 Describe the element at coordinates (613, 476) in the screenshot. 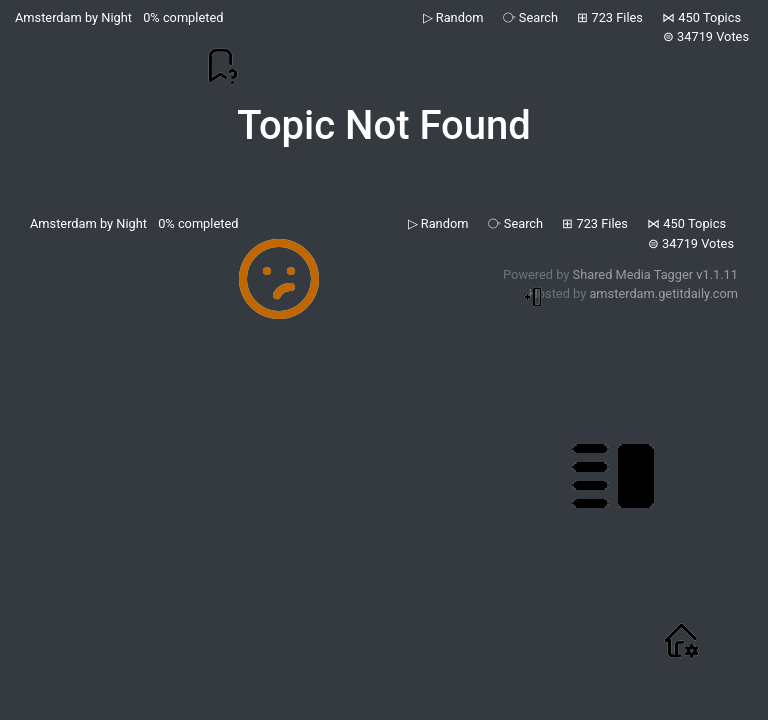

I see `toggle vertical split view layout` at that location.